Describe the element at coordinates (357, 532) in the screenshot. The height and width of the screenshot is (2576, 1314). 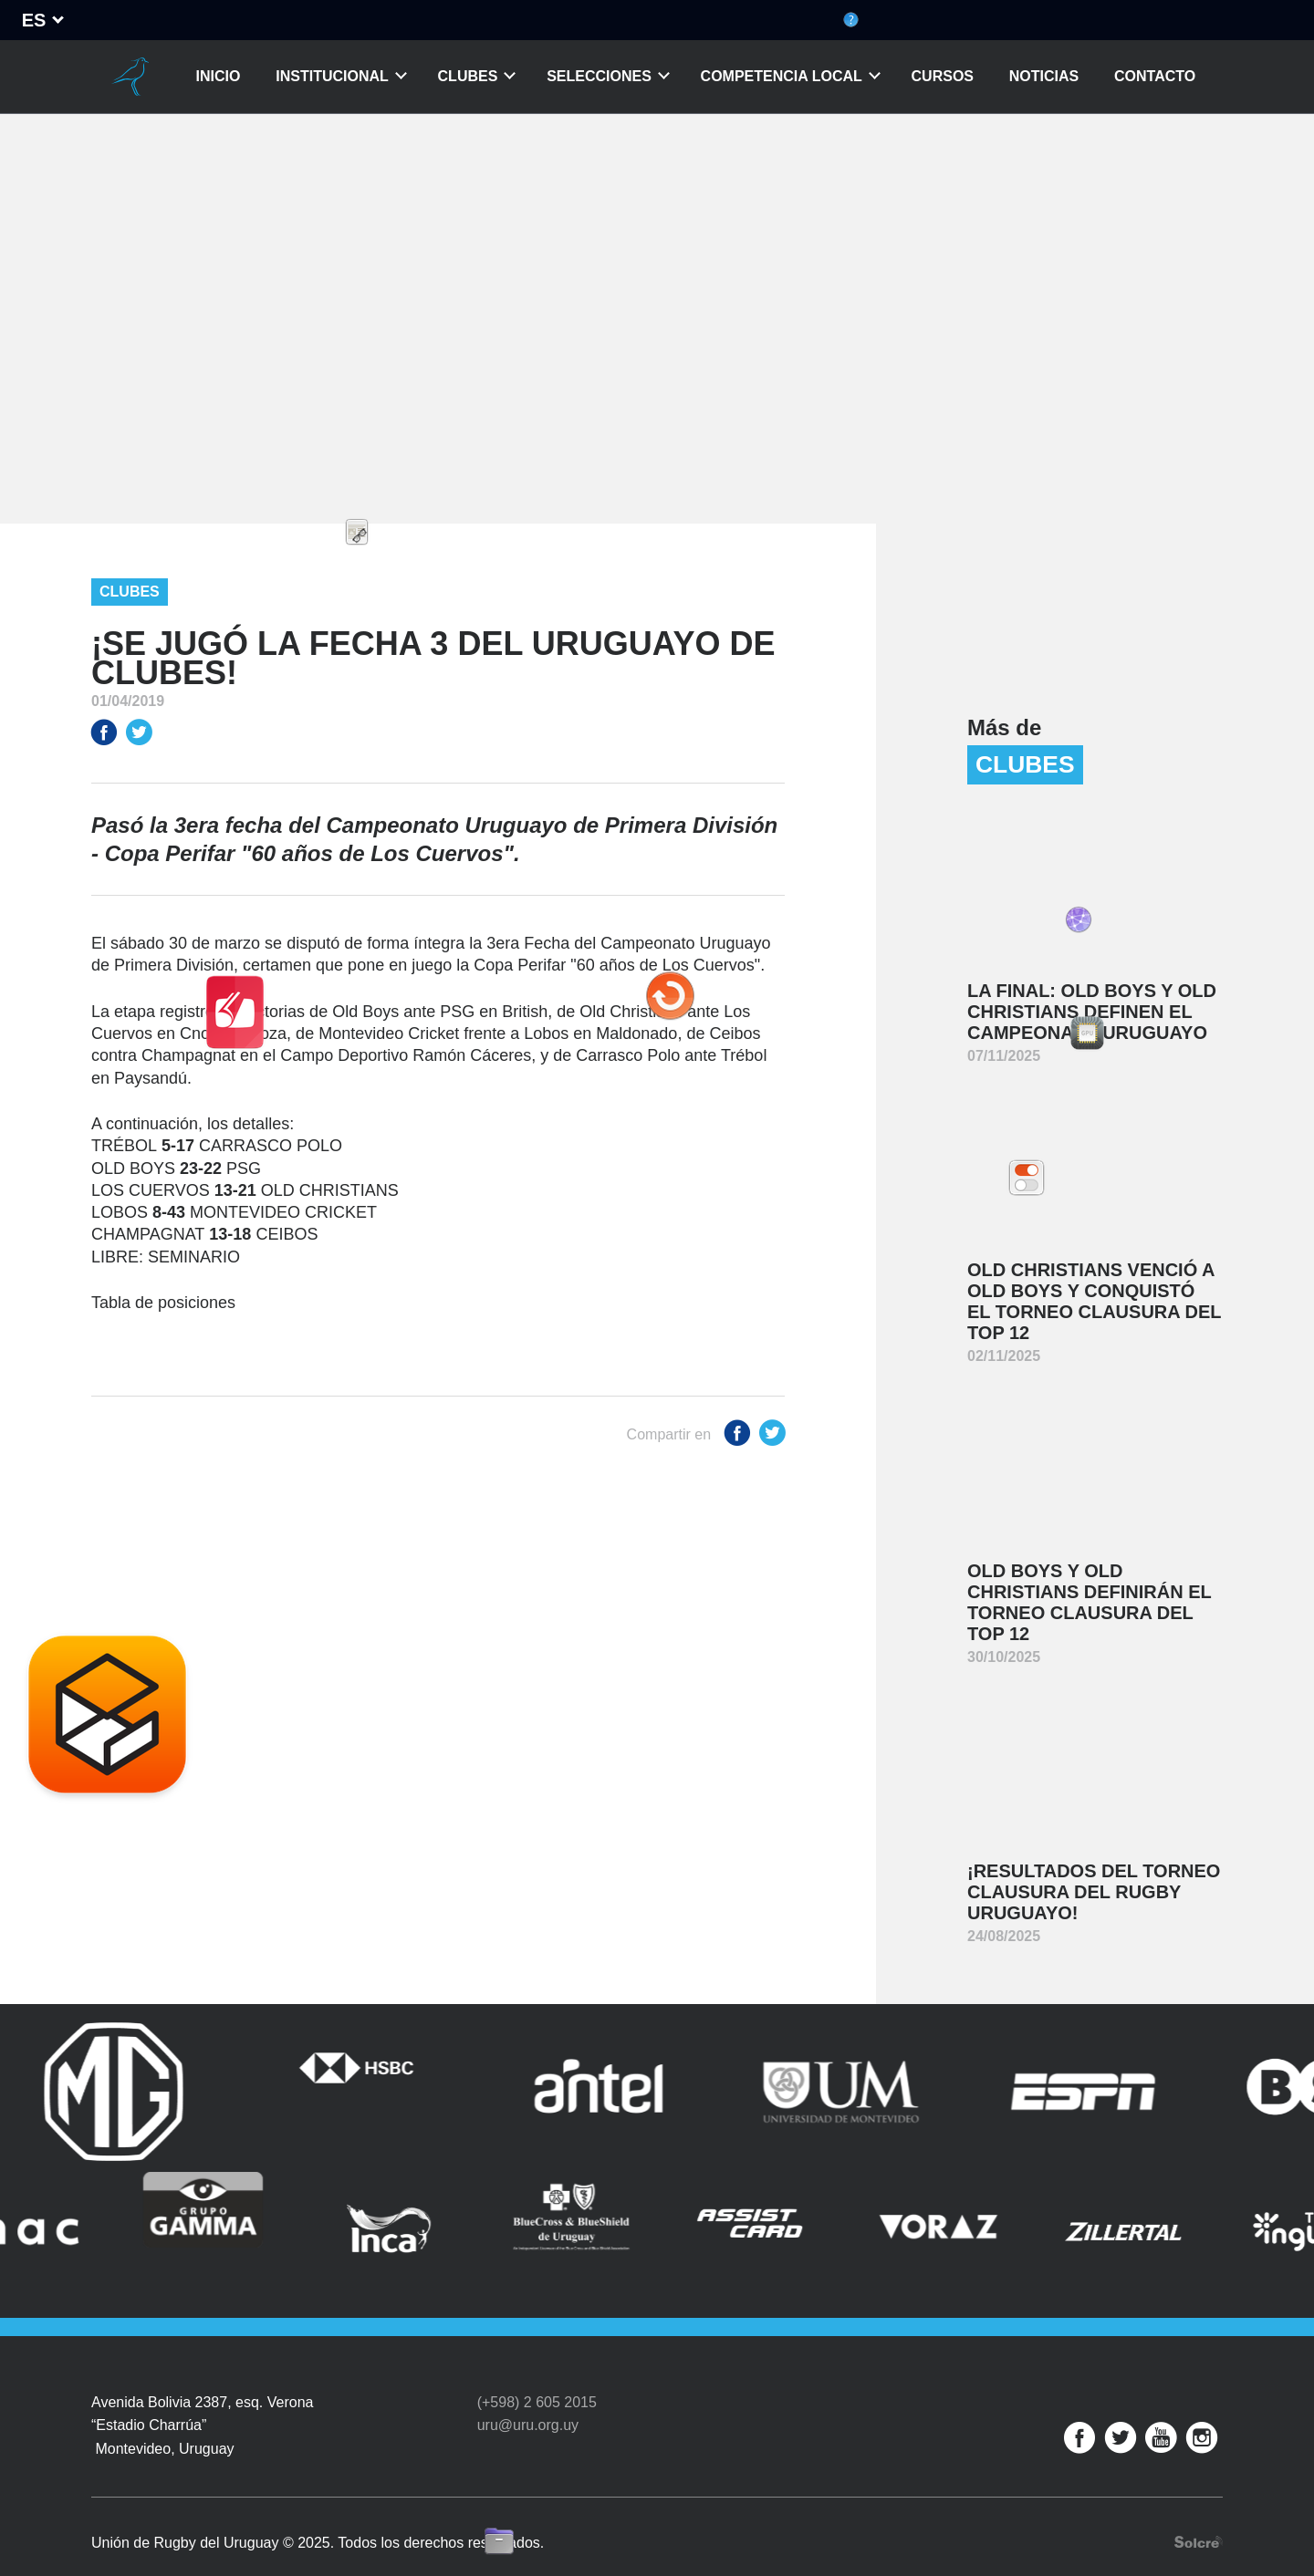
I see `open the documents app` at that location.